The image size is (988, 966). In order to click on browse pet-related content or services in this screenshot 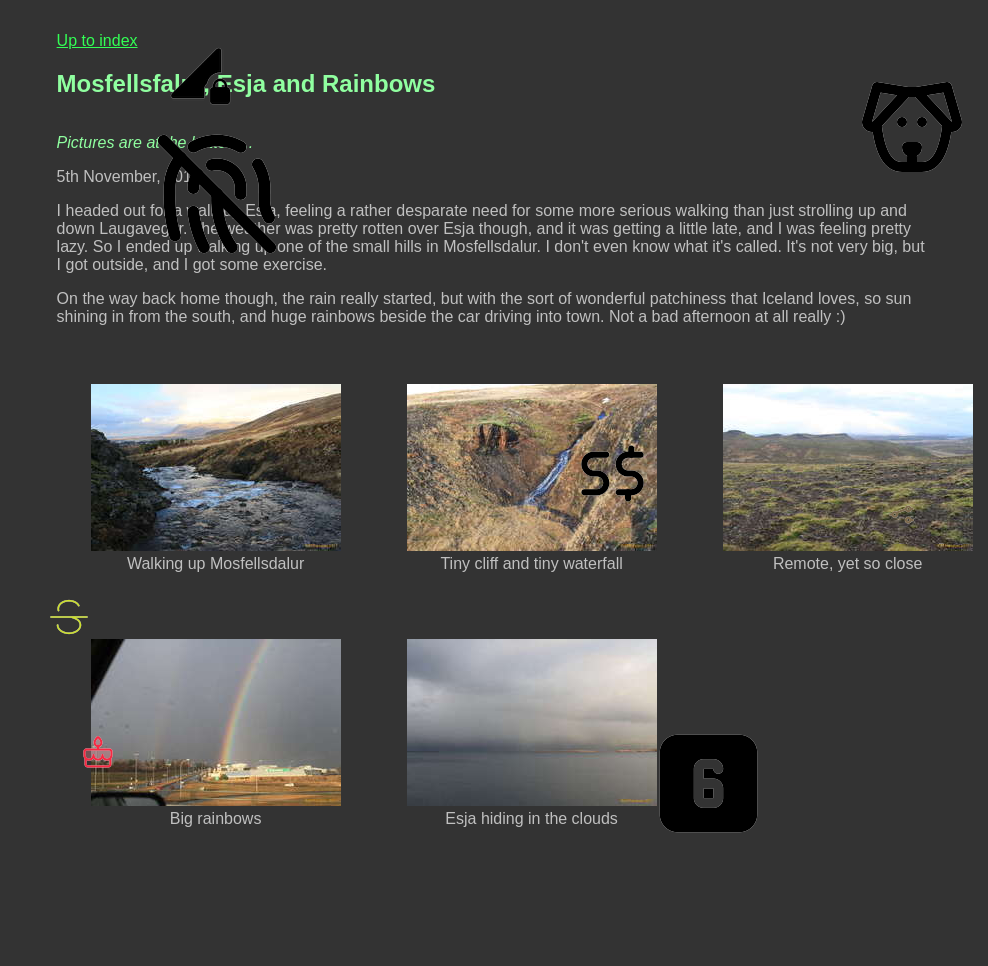, I will do `click(912, 127)`.